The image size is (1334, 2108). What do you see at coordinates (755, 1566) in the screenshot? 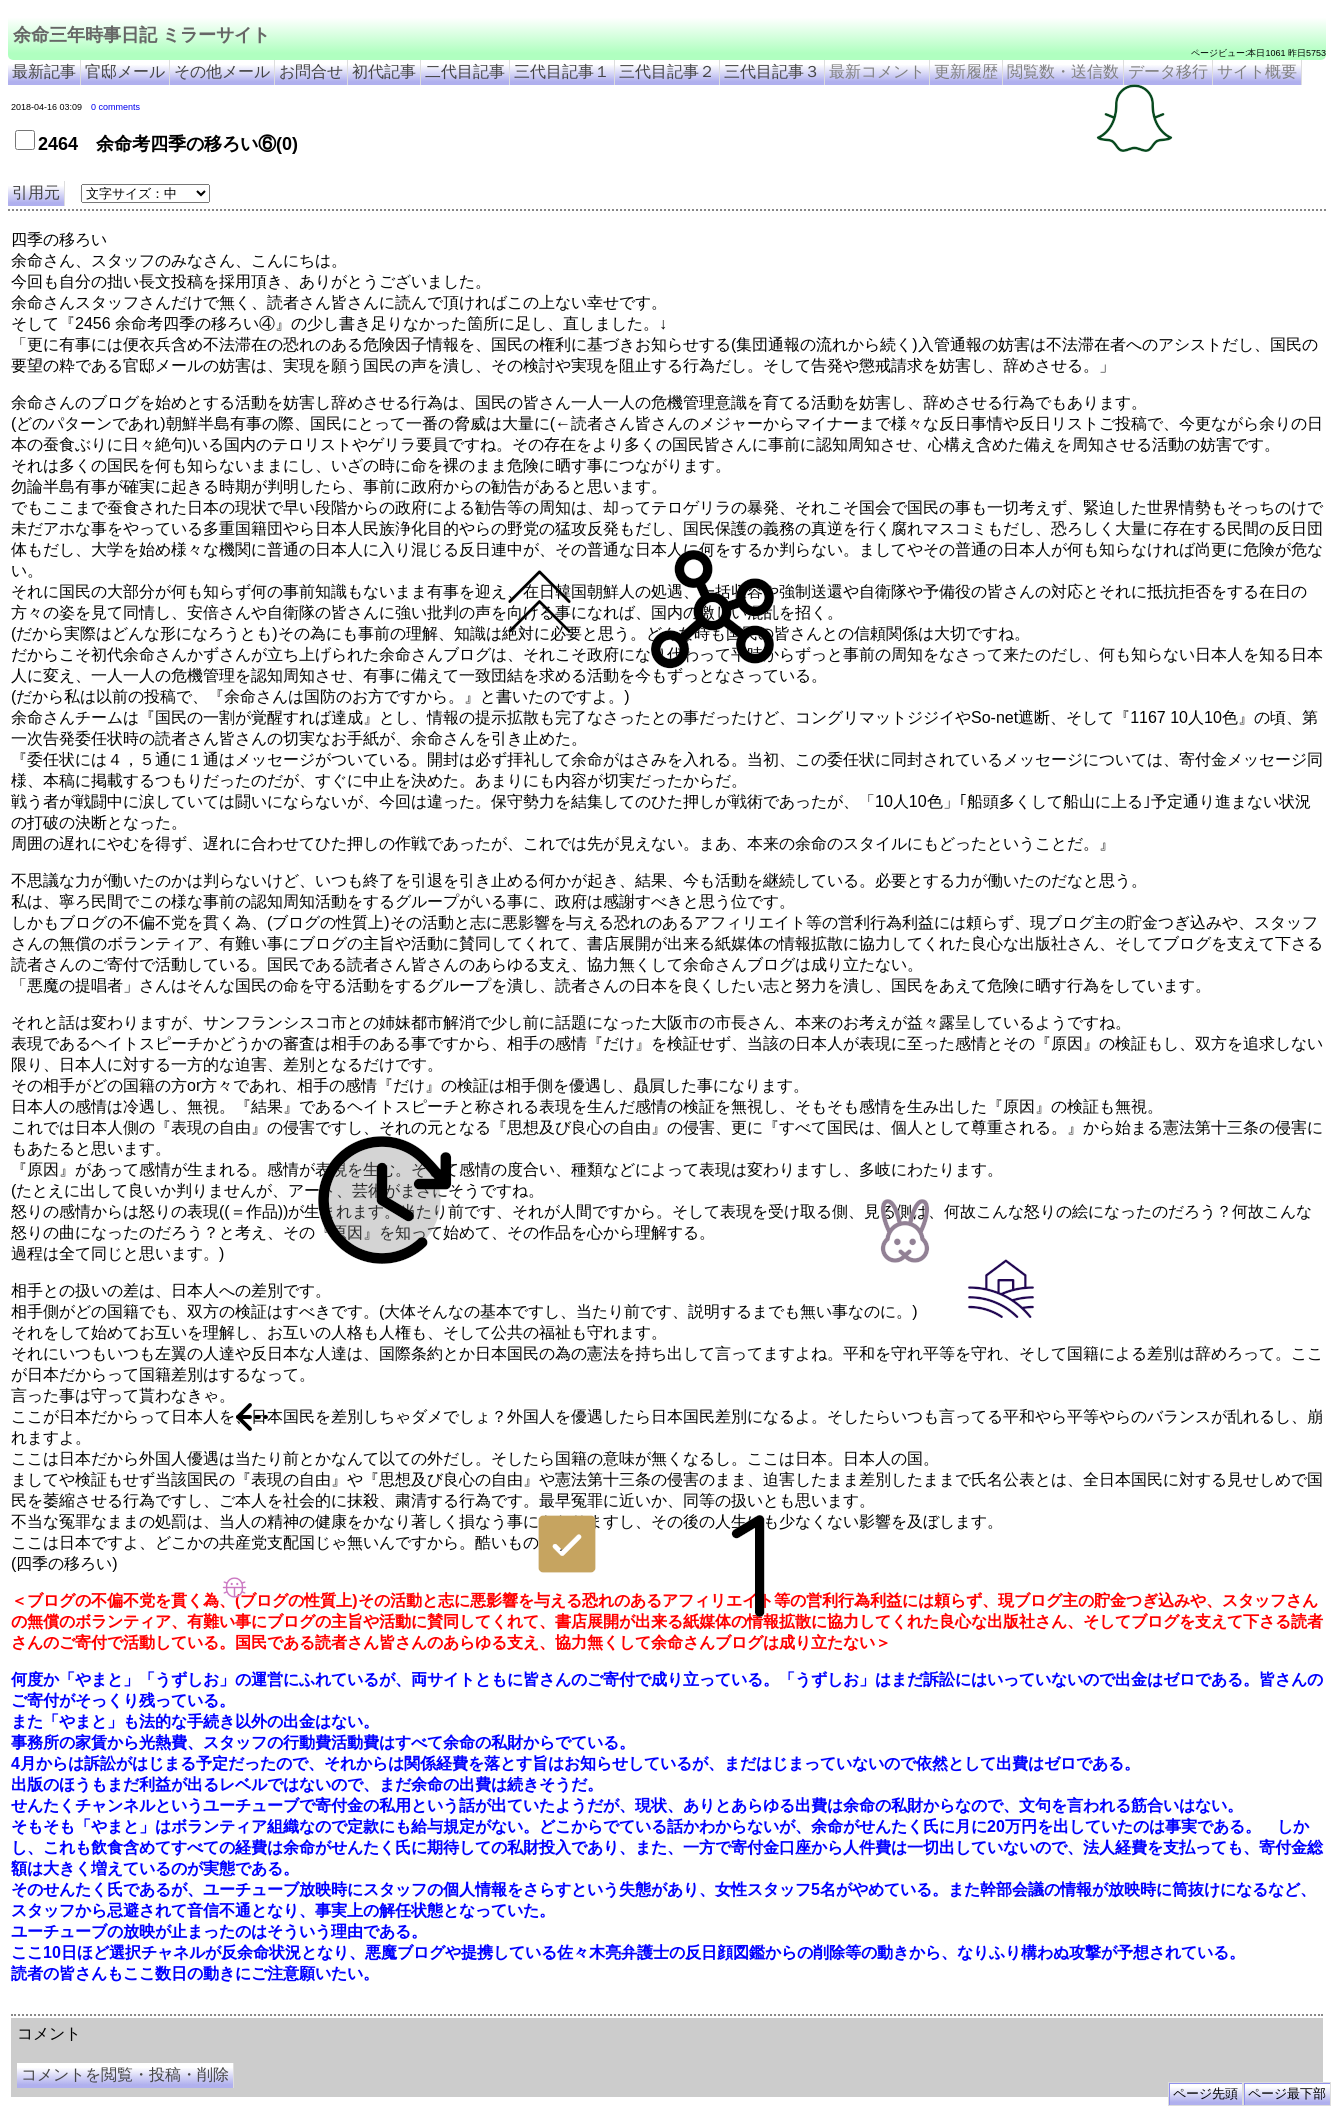
I see `indicates first place or top ranking` at bounding box center [755, 1566].